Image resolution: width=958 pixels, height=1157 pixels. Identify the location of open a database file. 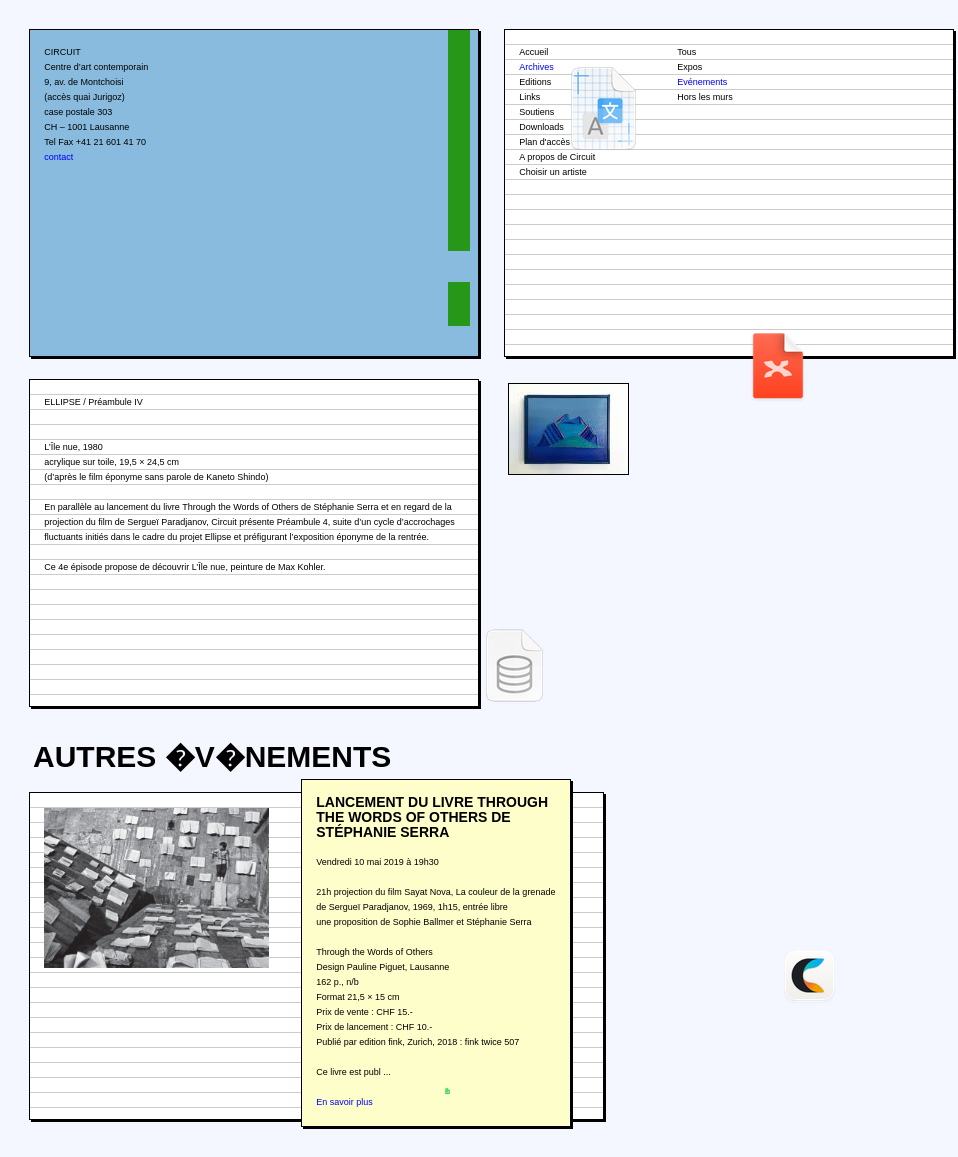
(514, 665).